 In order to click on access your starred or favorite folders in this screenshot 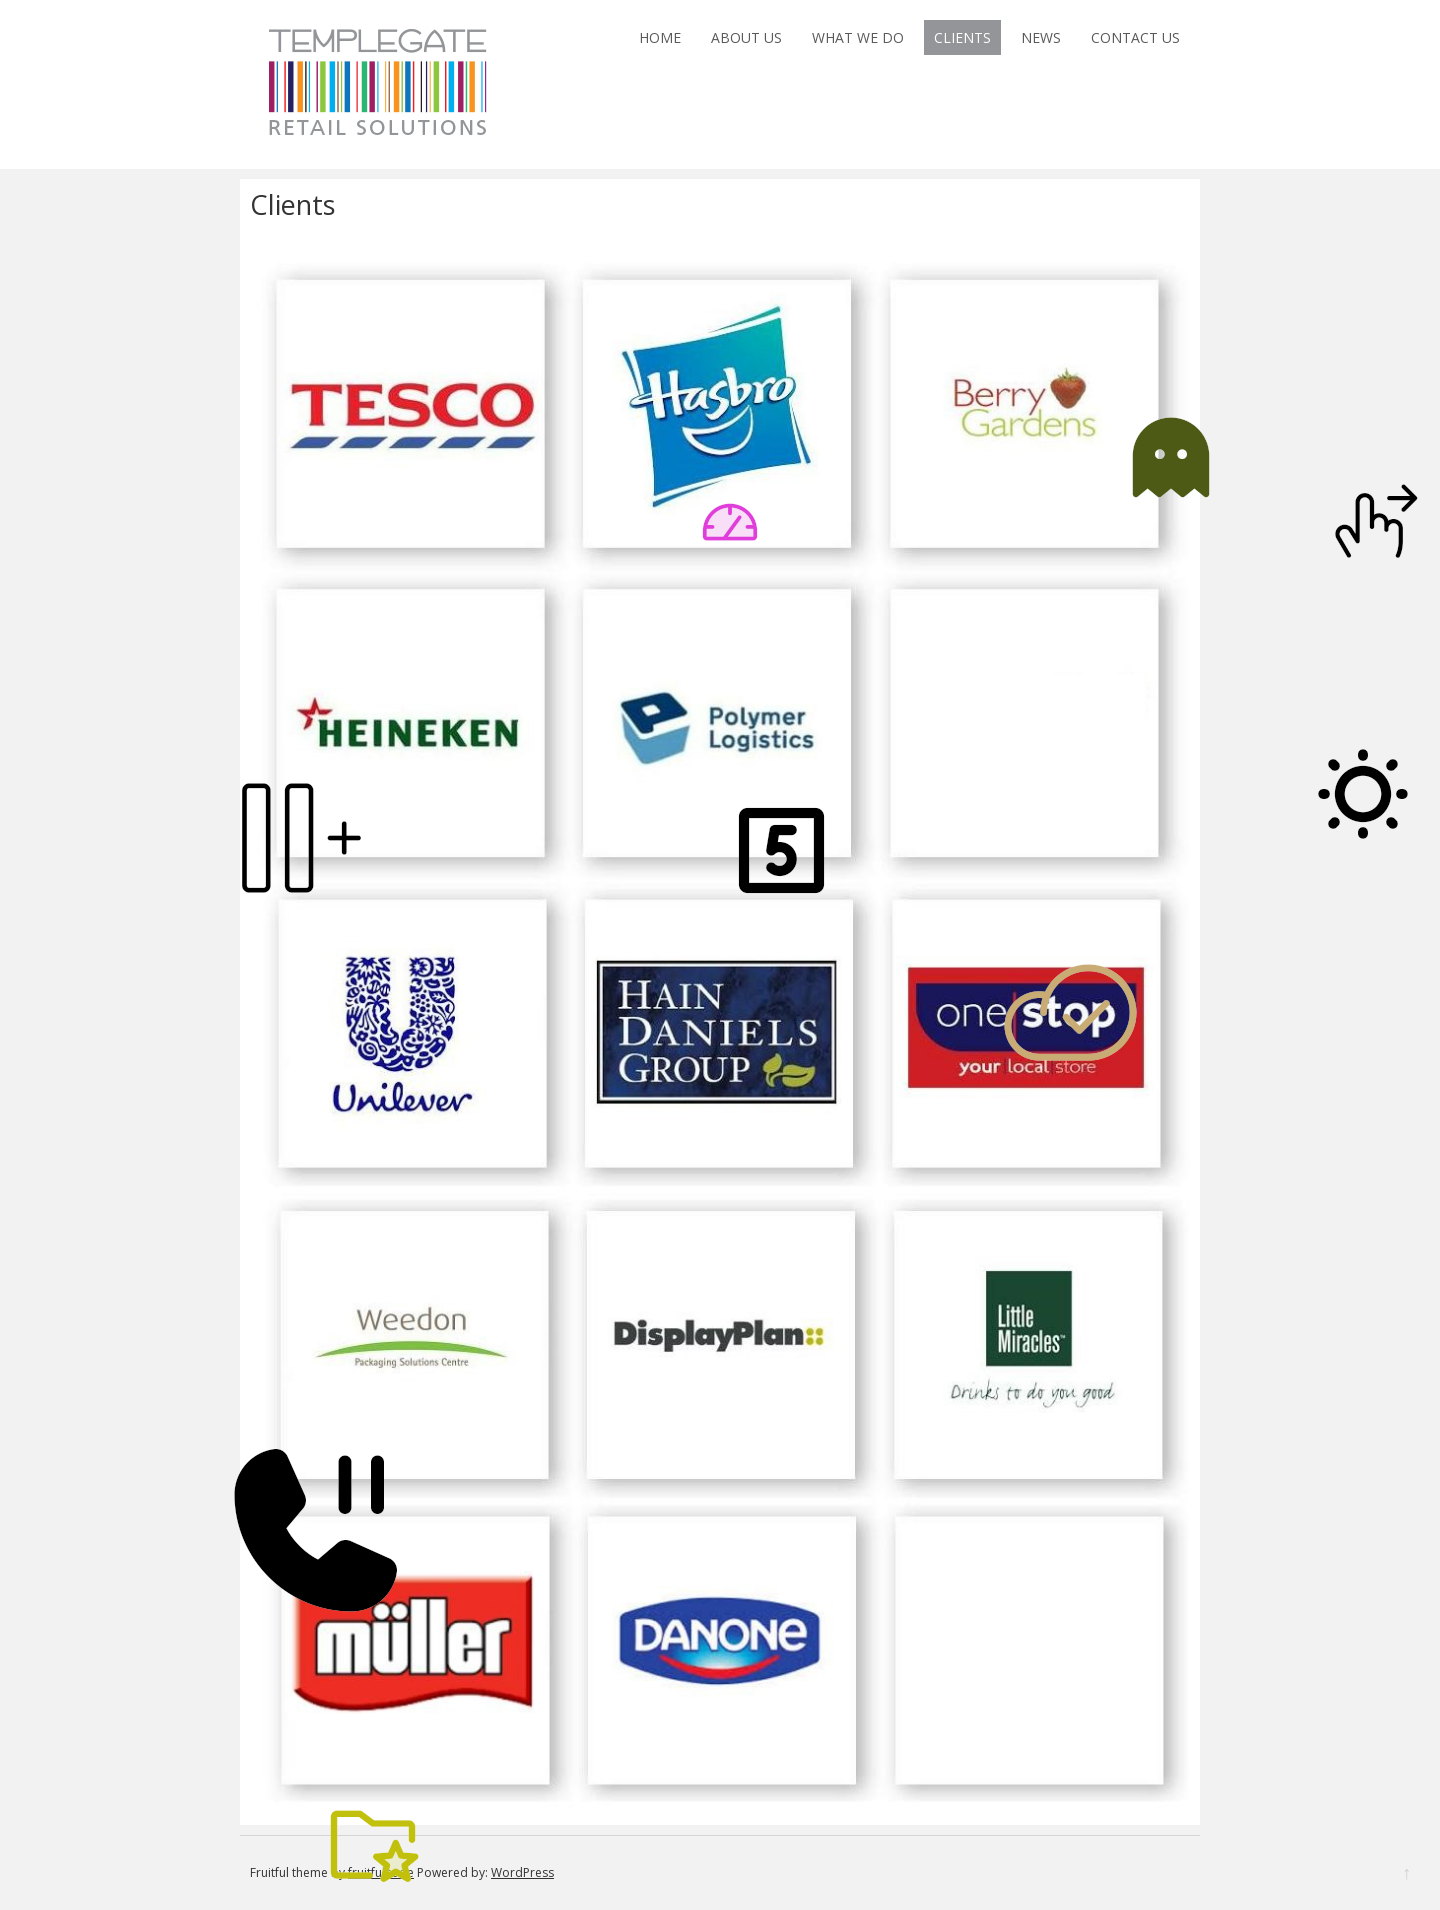, I will do `click(373, 1843)`.